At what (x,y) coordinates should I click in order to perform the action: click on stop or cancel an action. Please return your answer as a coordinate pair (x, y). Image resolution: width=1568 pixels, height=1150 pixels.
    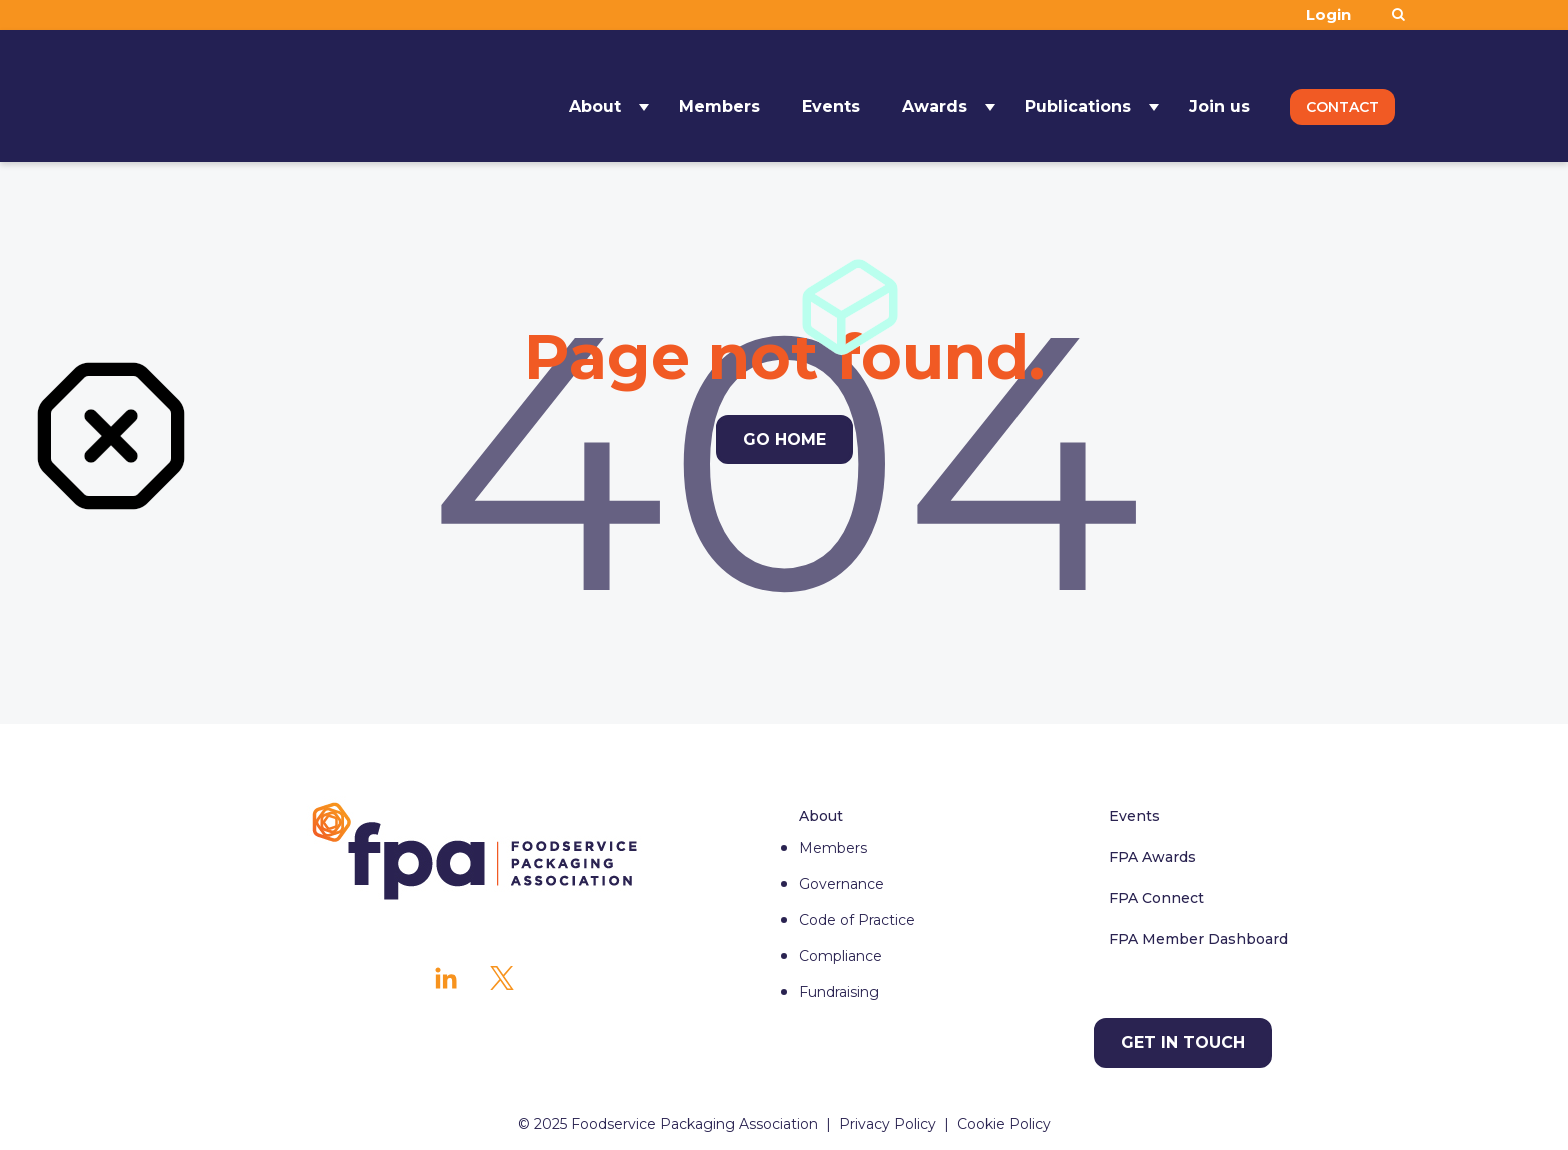
    Looking at the image, I should click on (111, 436).